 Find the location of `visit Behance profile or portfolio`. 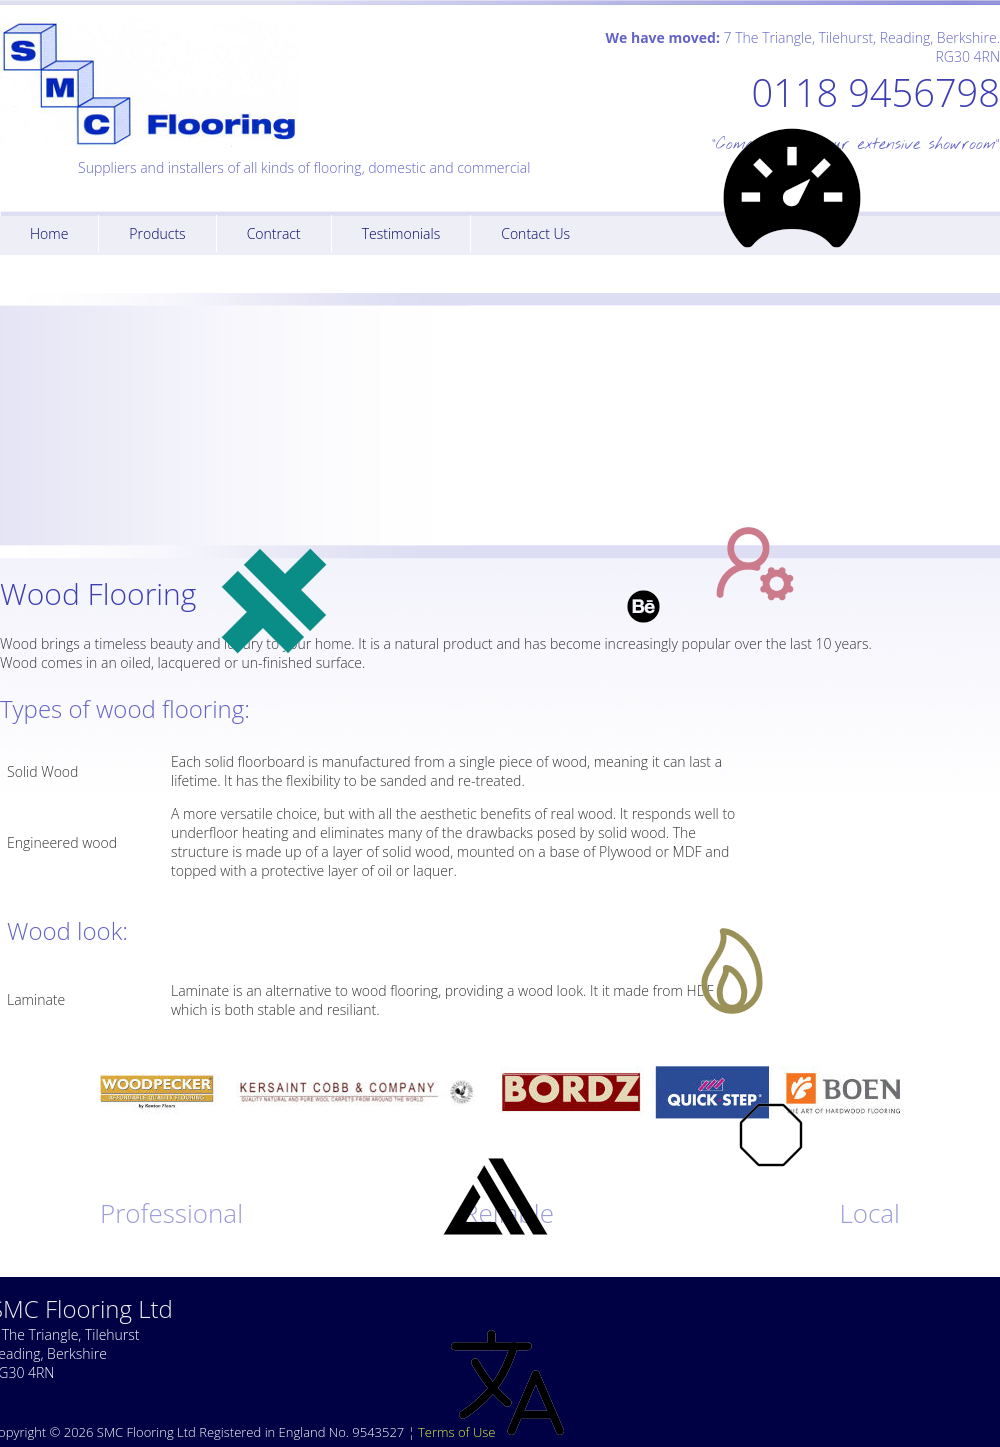

visit Behance profile or portfolio is located at coordinates (643, 606).